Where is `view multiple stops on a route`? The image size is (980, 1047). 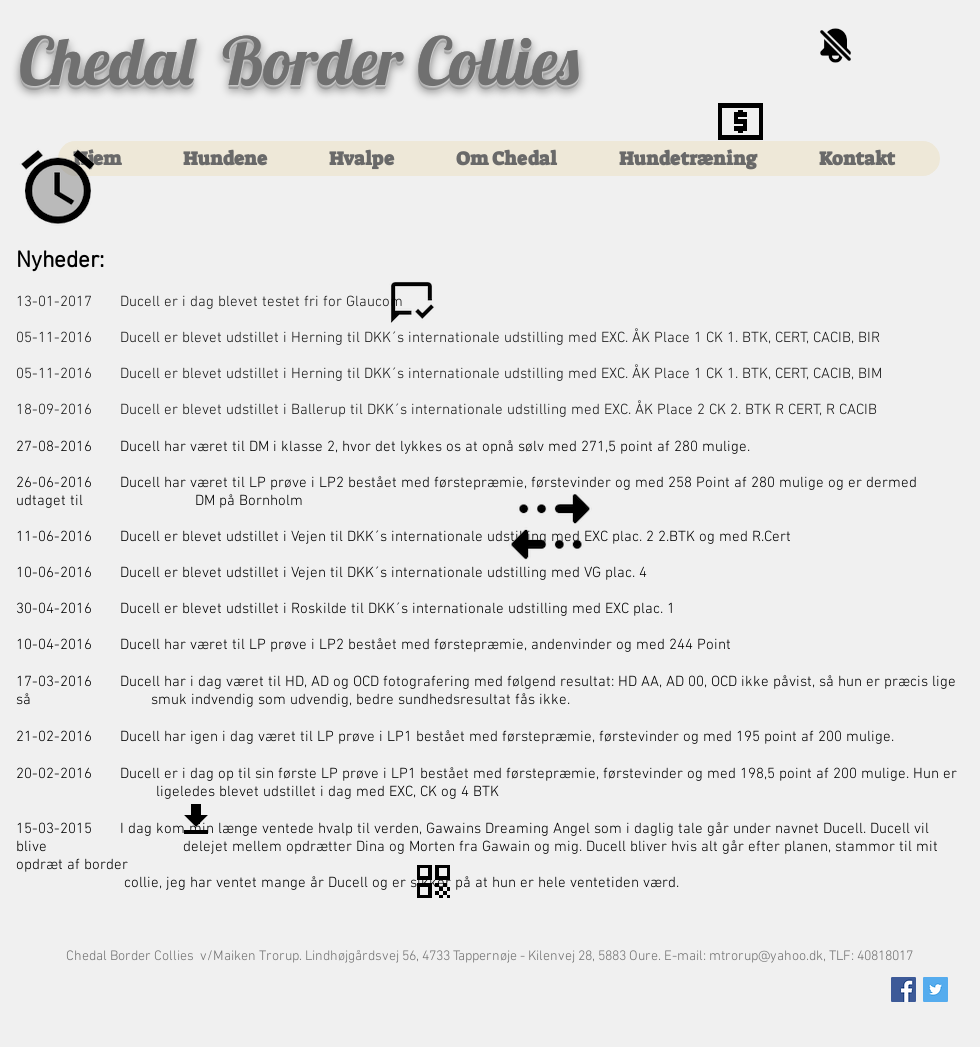
view multiple stops on a route is located at coordinates (550, 526).